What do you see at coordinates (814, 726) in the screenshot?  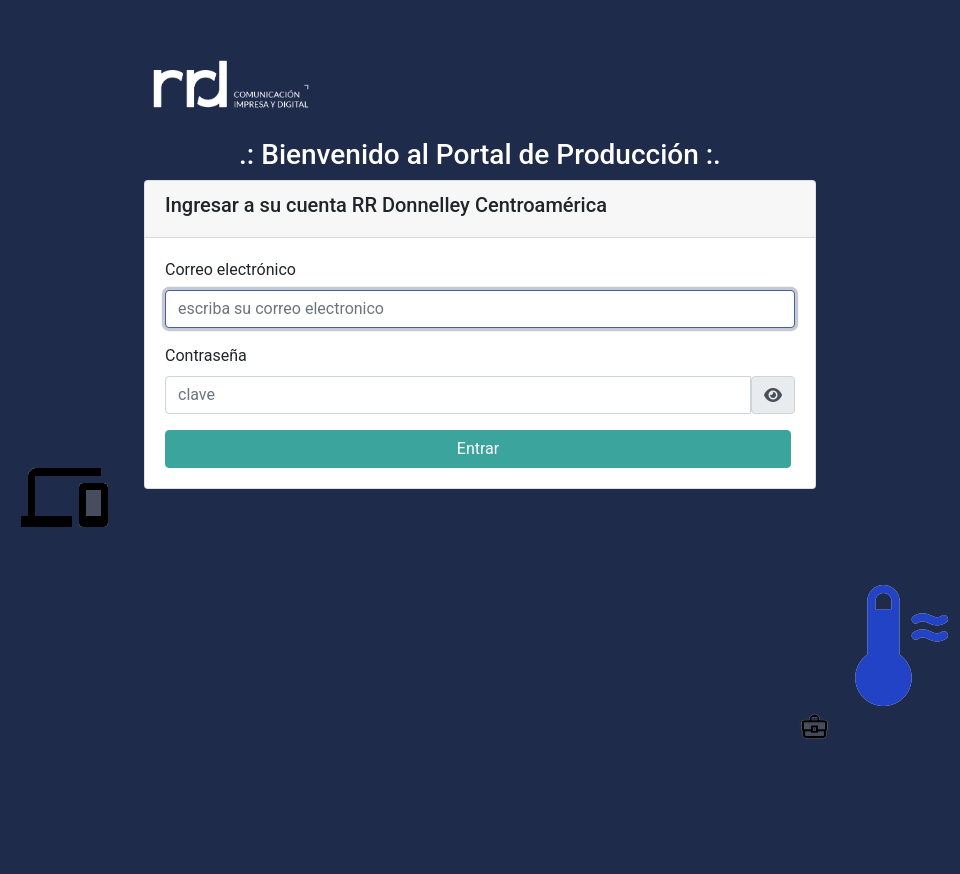 I see `access work or business-related features` at bounding box center [814, 726].